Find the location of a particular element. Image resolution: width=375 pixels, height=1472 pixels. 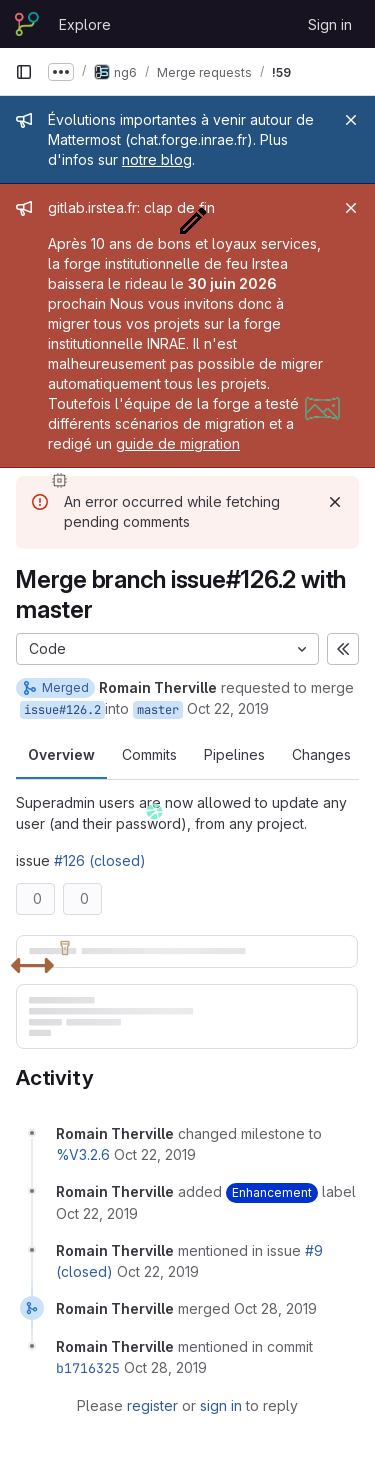

resize element horizontally is located at coordinates (32, 965).